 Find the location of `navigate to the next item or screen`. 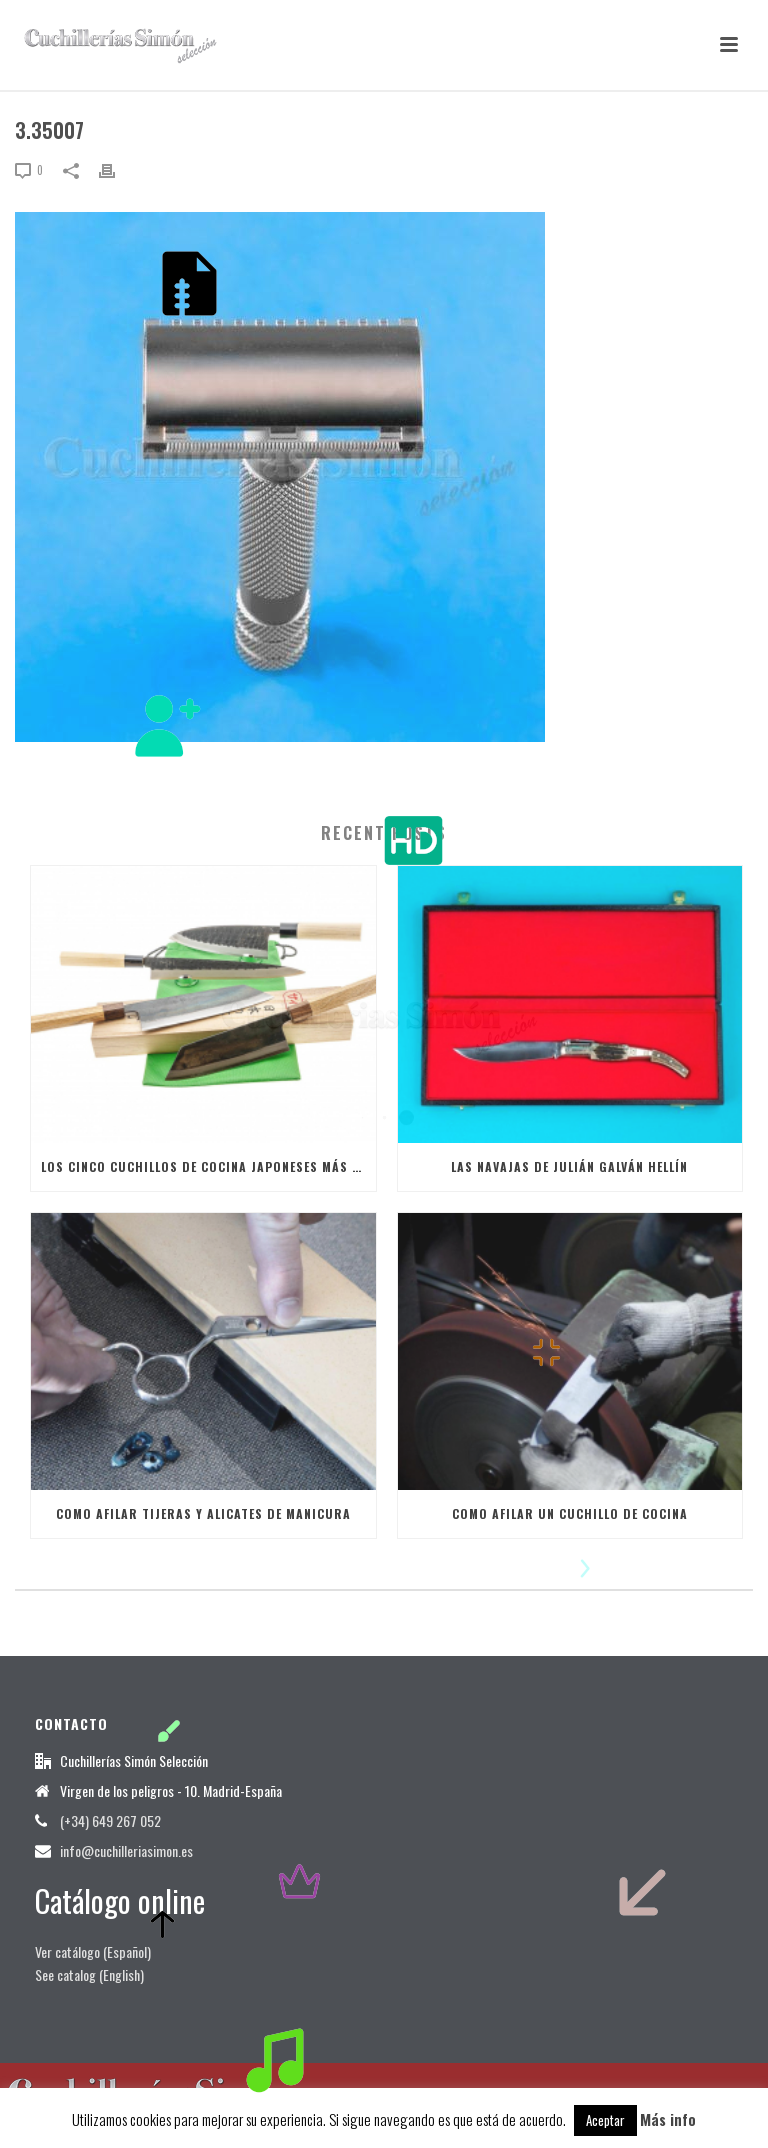

navigate to the next item or screen is located at coordinates (584, 1568).